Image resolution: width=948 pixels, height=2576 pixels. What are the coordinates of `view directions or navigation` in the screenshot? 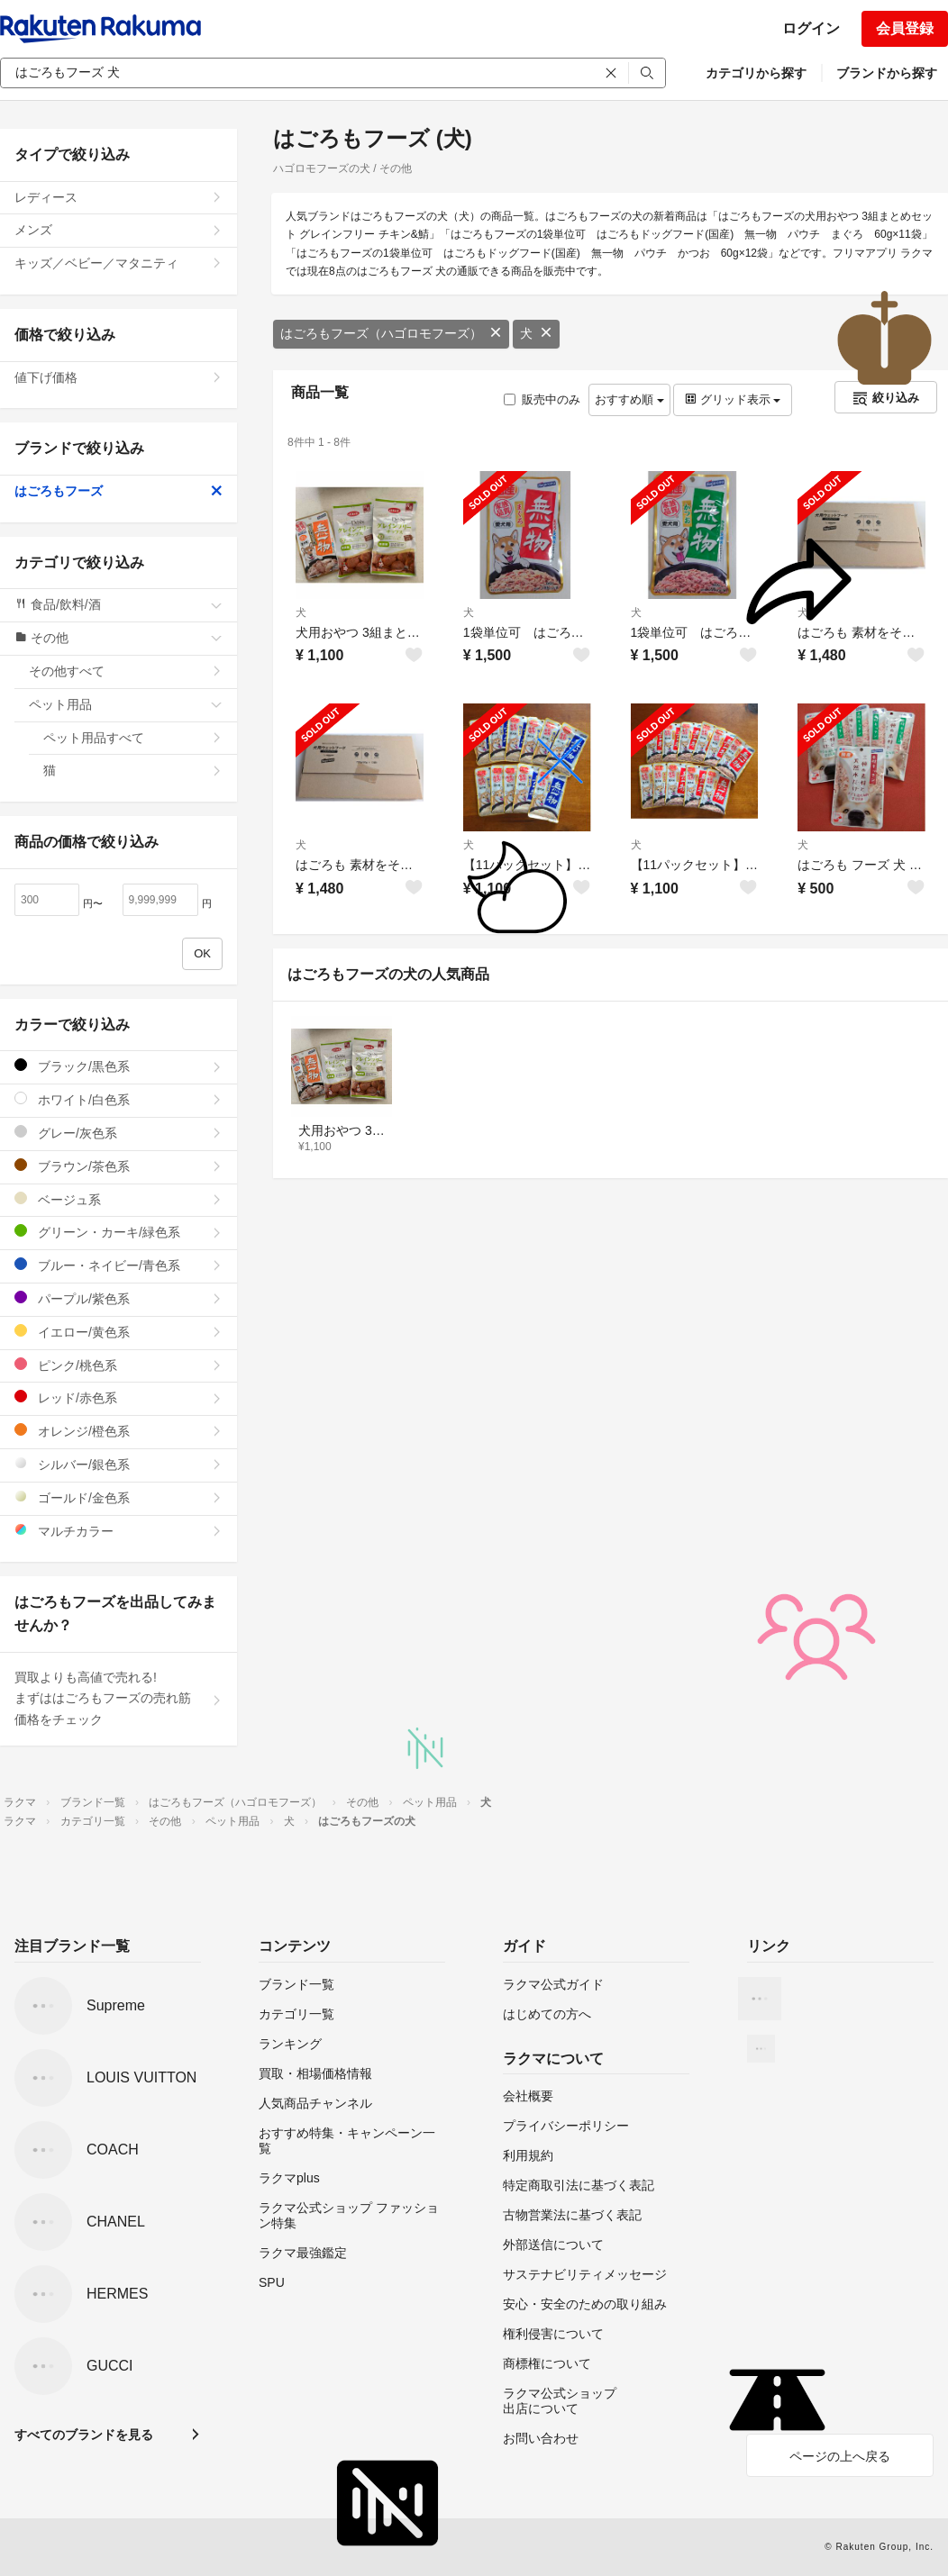 It's located at (777, 2399).